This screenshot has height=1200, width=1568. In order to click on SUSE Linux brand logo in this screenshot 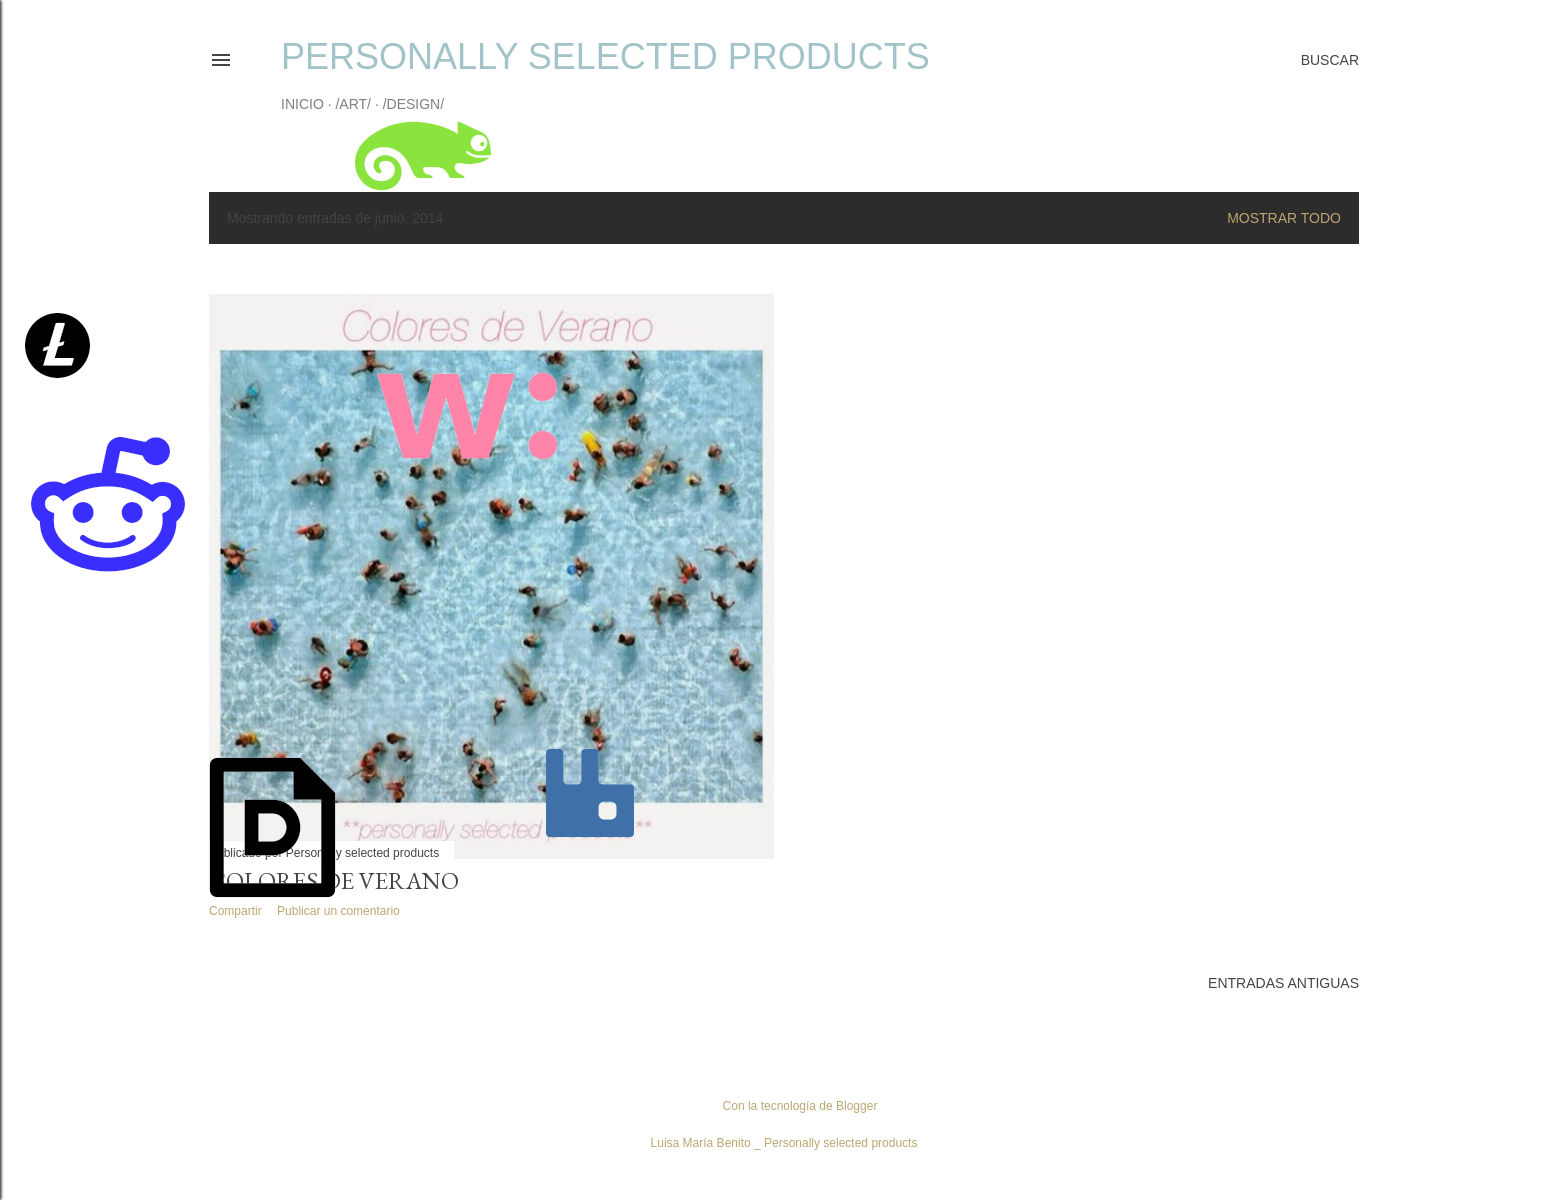, I will do `click(423, 156)`.